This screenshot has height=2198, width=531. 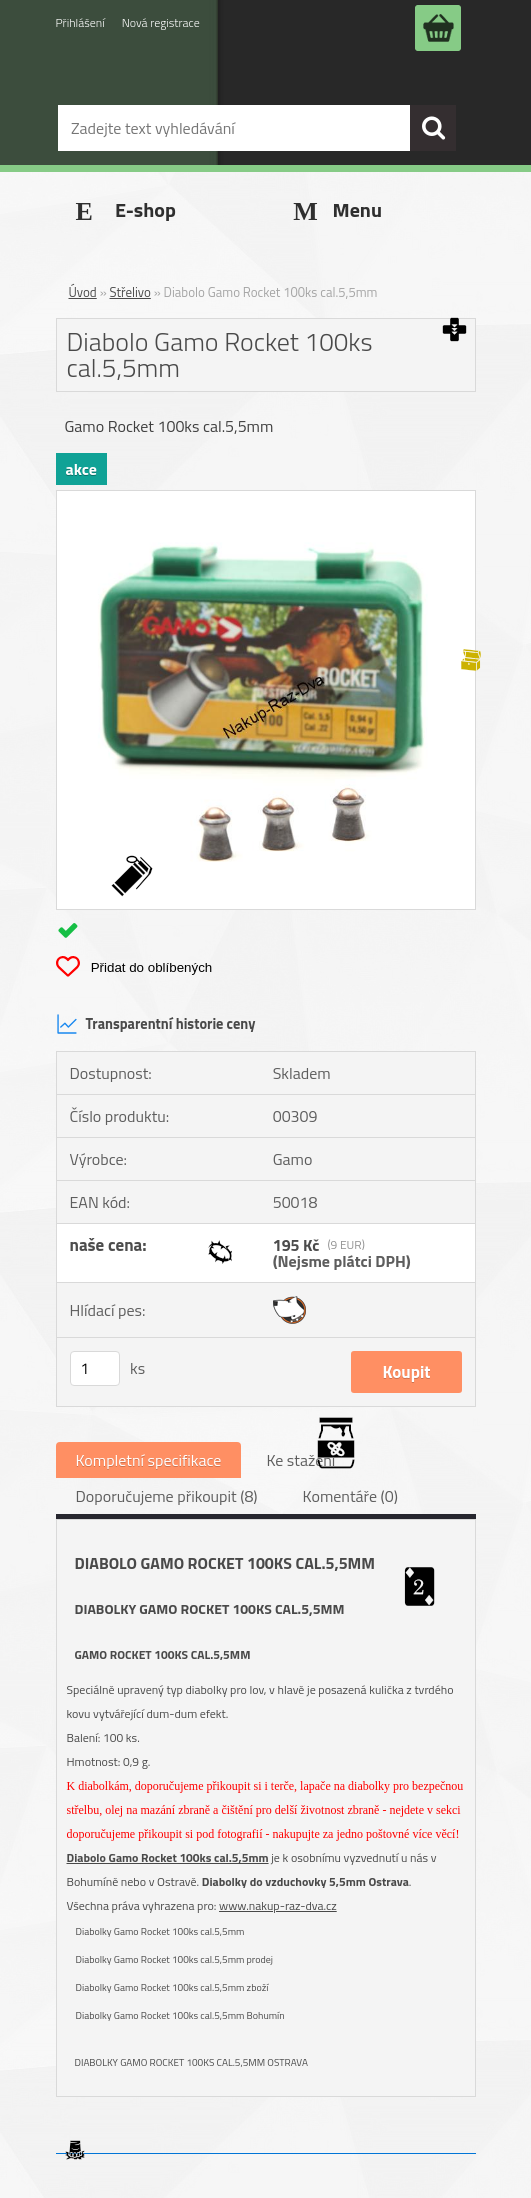 What do you see at coordinates (220, 1252) in the screenshot?
I see `indicates a religious or Easter-themed game element` at bounding box center [220, 1252].